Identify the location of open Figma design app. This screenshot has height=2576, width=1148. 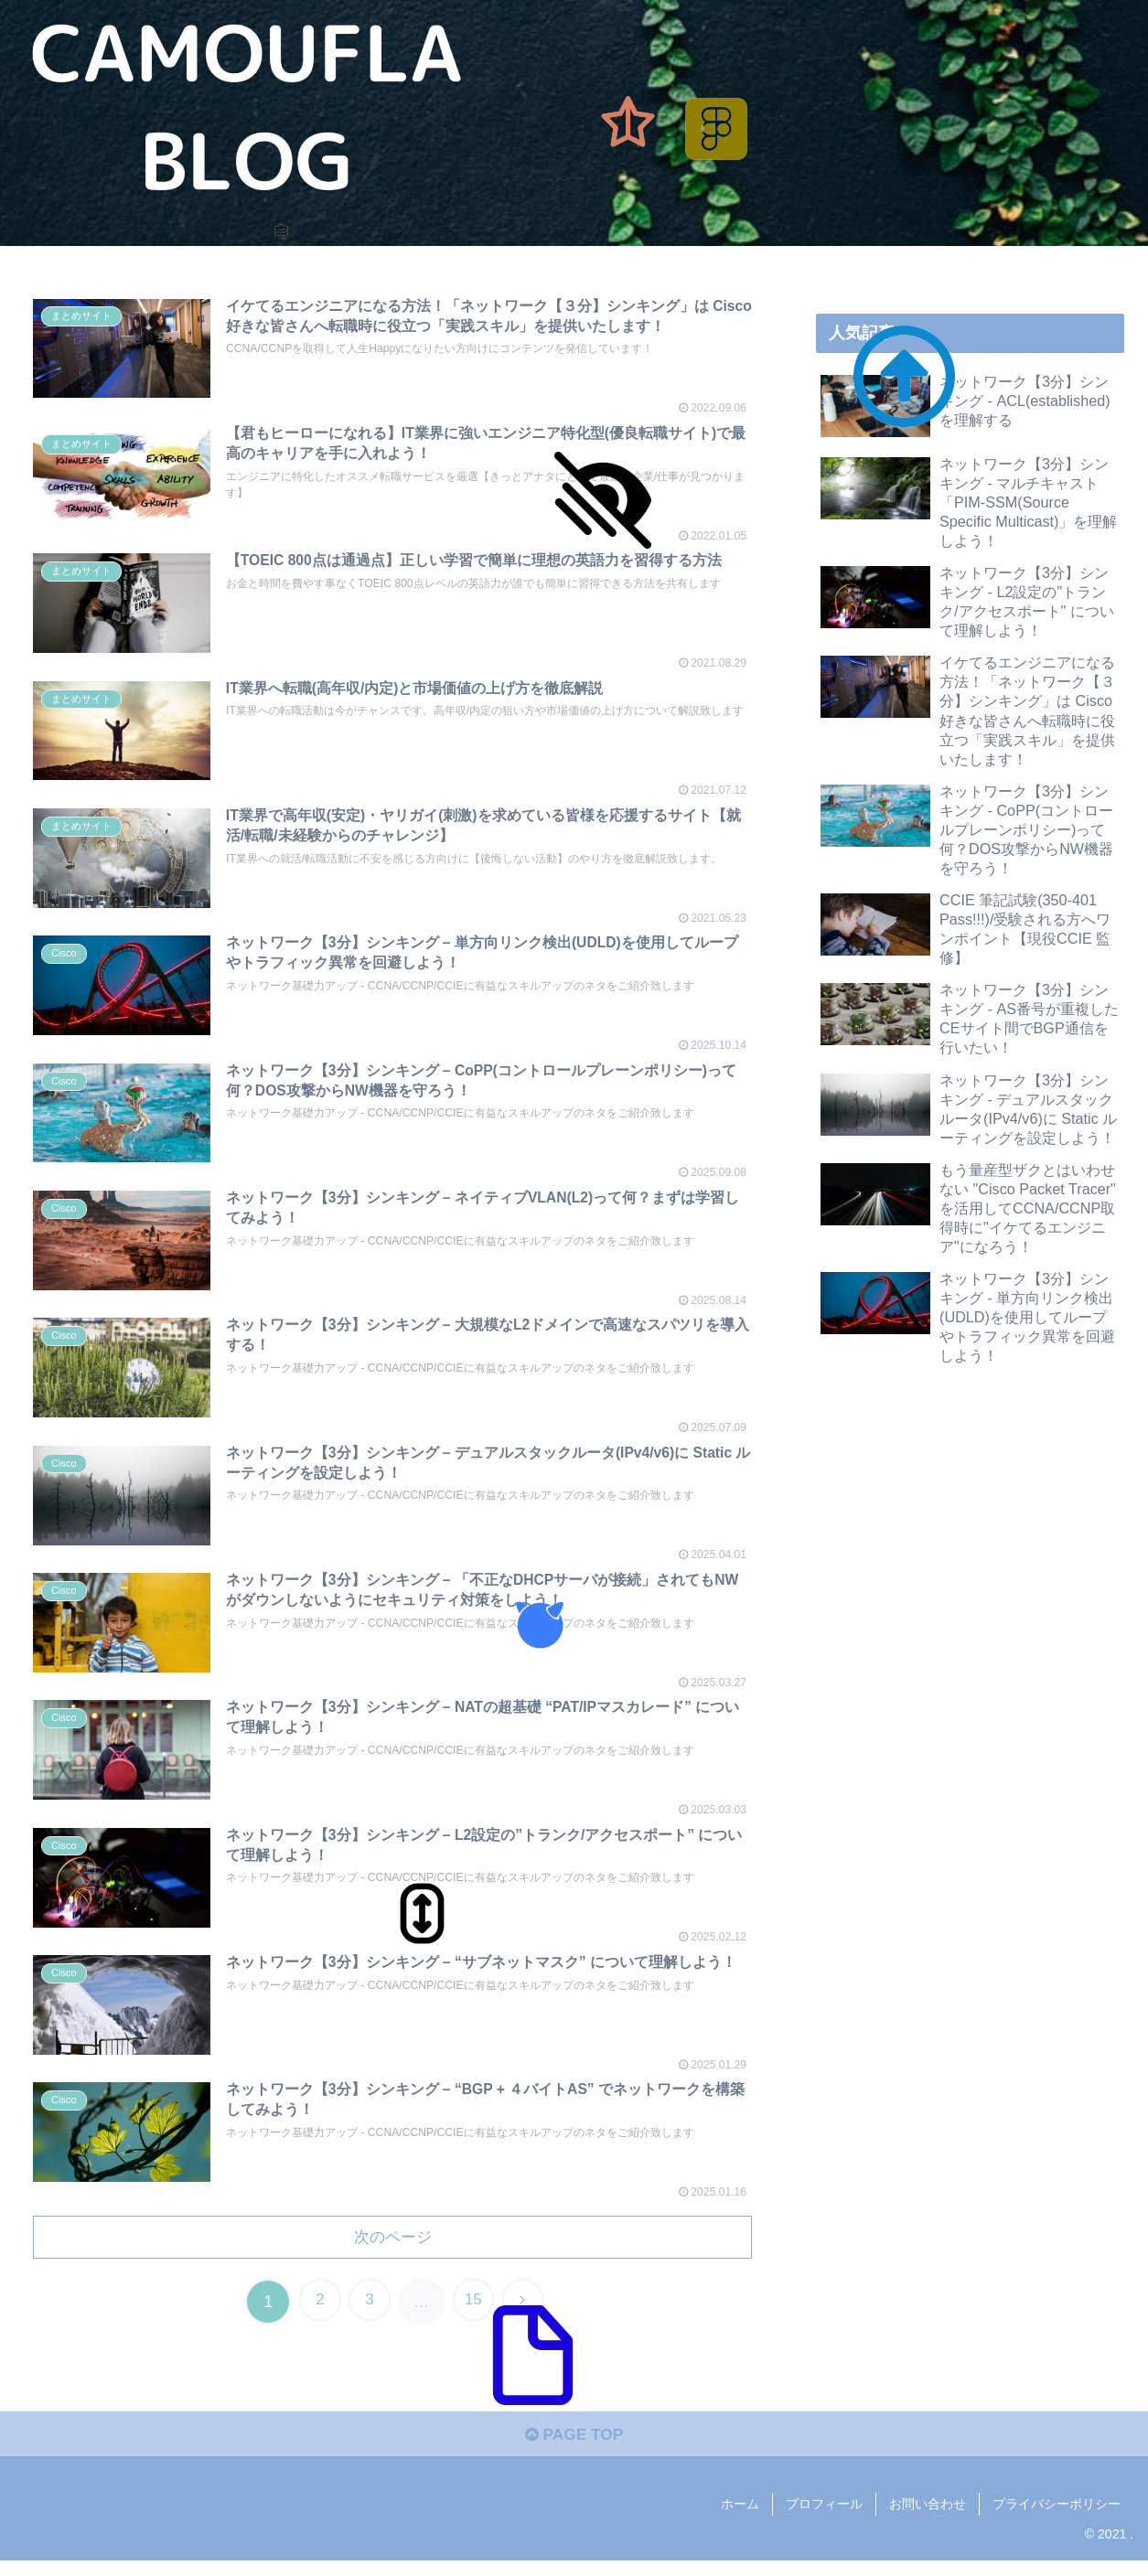
(716, 129).